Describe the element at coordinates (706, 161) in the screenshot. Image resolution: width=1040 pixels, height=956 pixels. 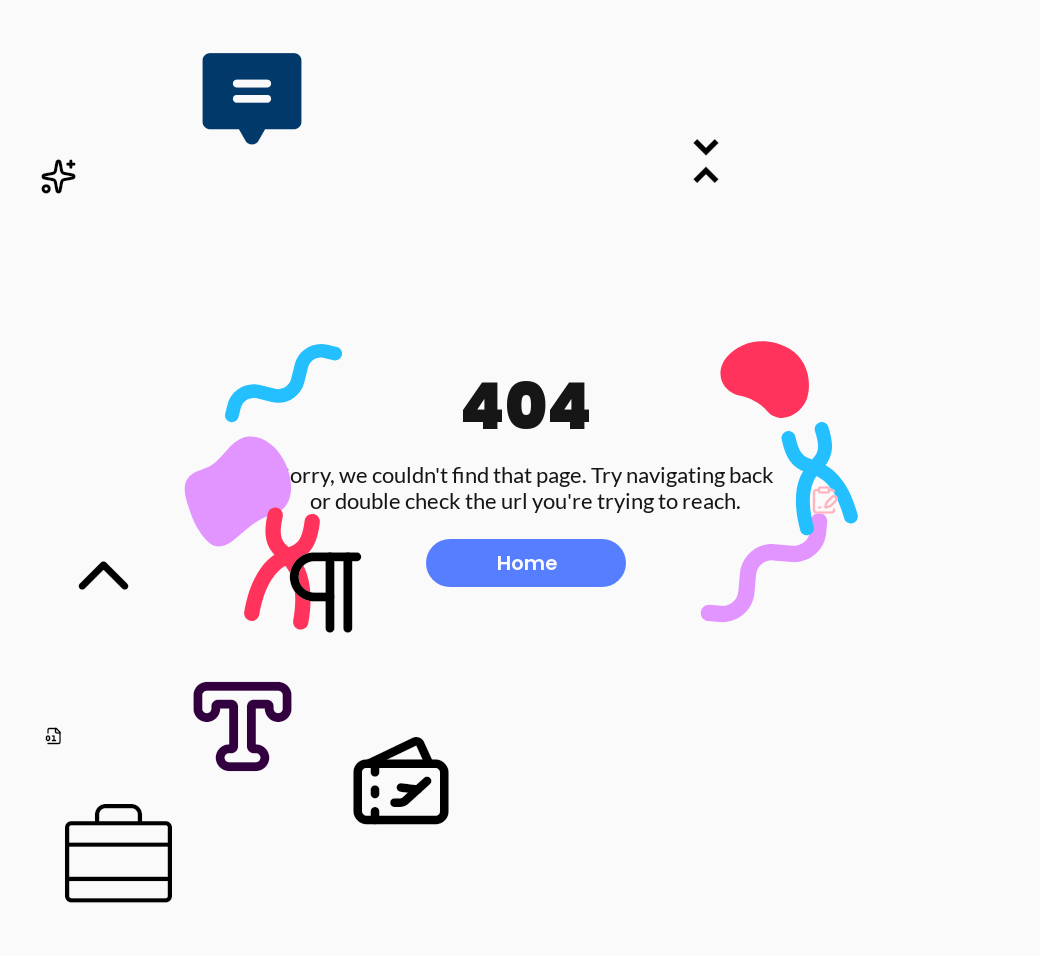
I see `collapse expanded content` at that location.